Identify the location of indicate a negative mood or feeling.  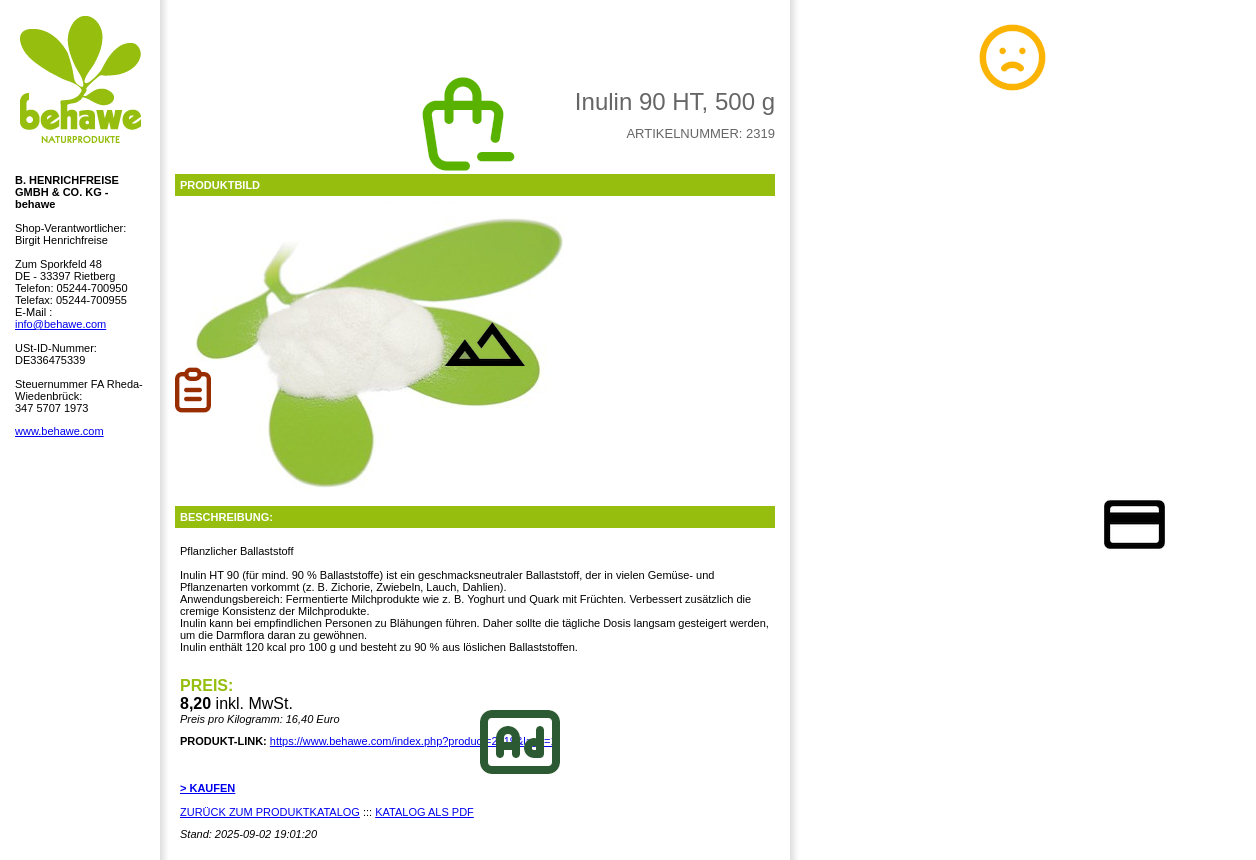
(1012, 57).